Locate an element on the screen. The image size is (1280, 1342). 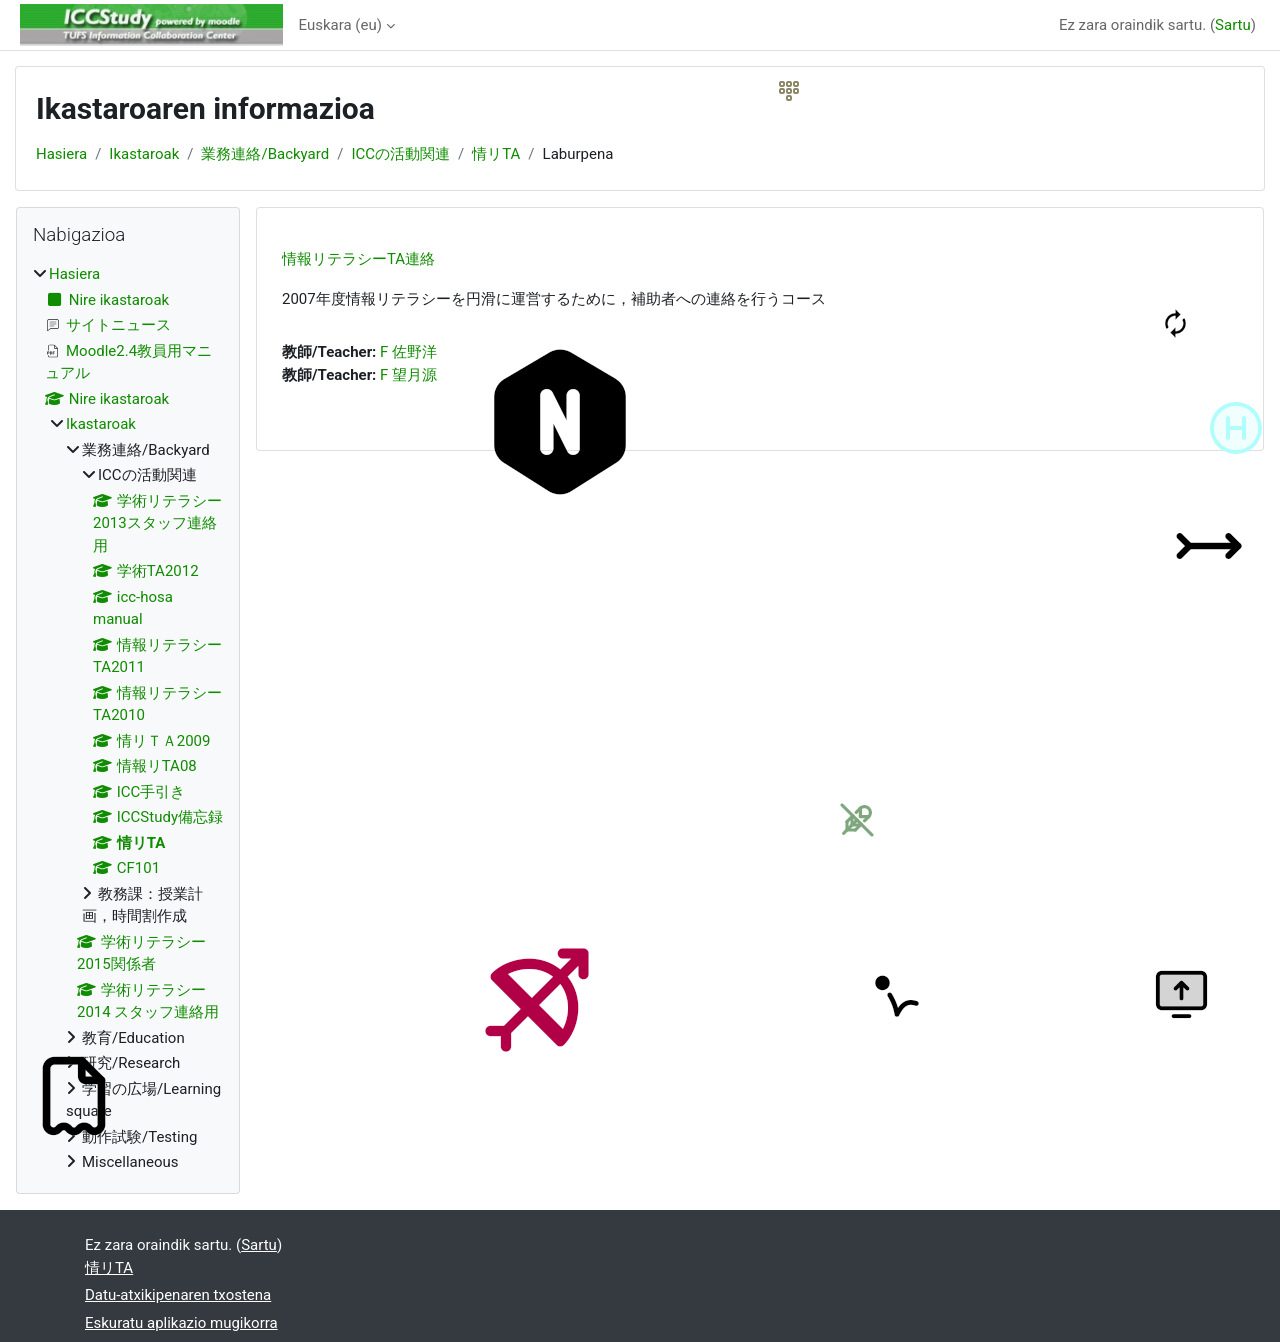
disable handwriting or stylus input is located at coordinates (857, 820).